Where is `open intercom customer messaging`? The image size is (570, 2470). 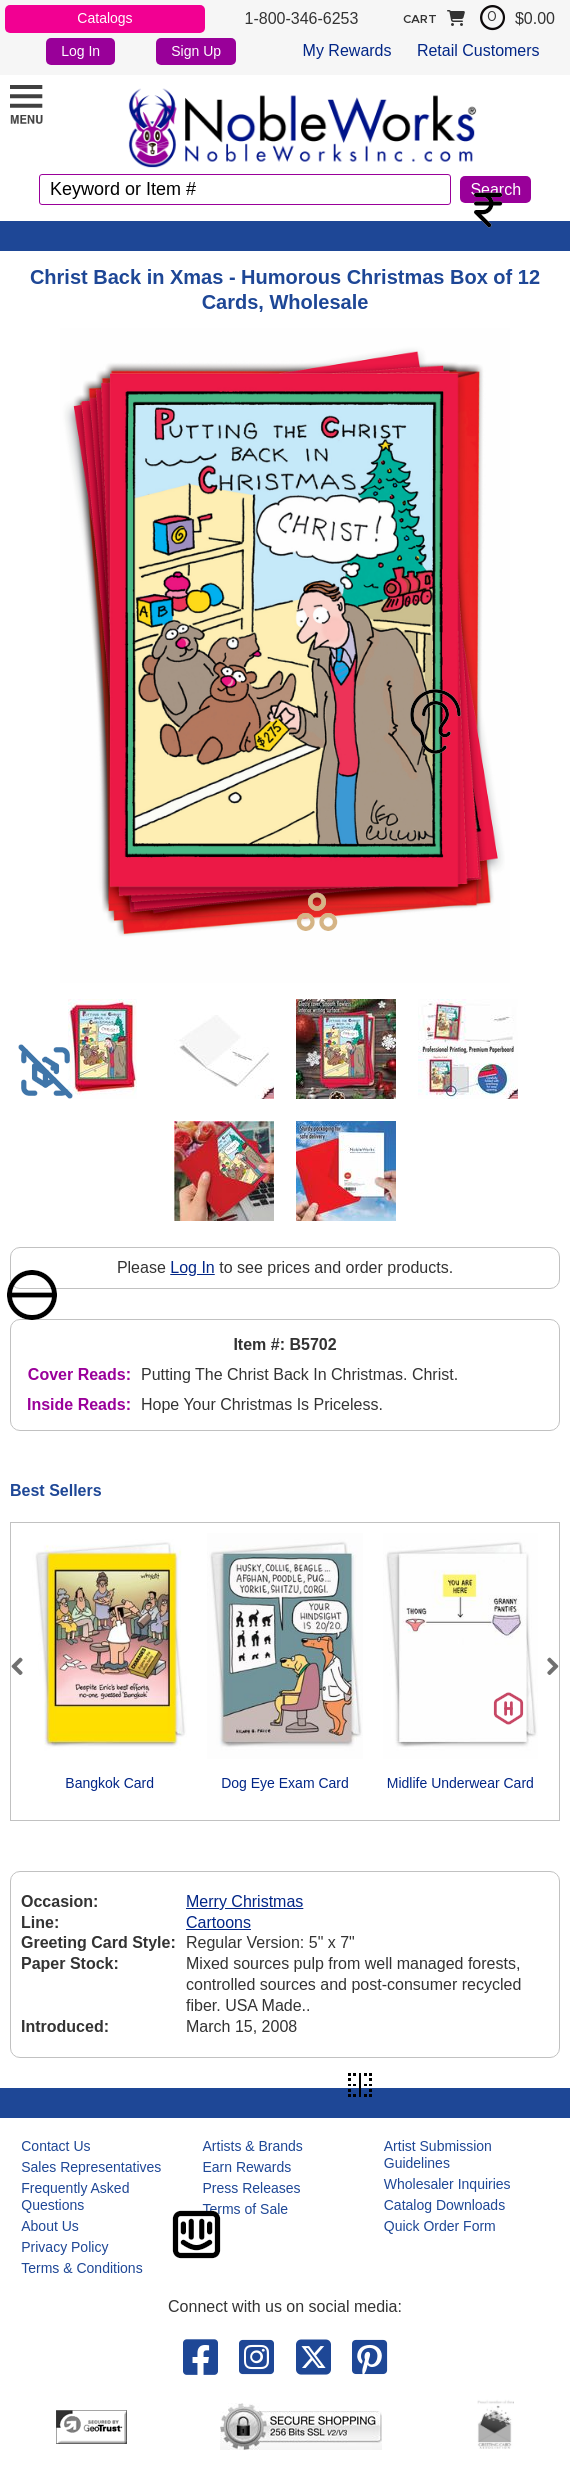
open intercom customer messaging is located at coordinates (196, 2234).